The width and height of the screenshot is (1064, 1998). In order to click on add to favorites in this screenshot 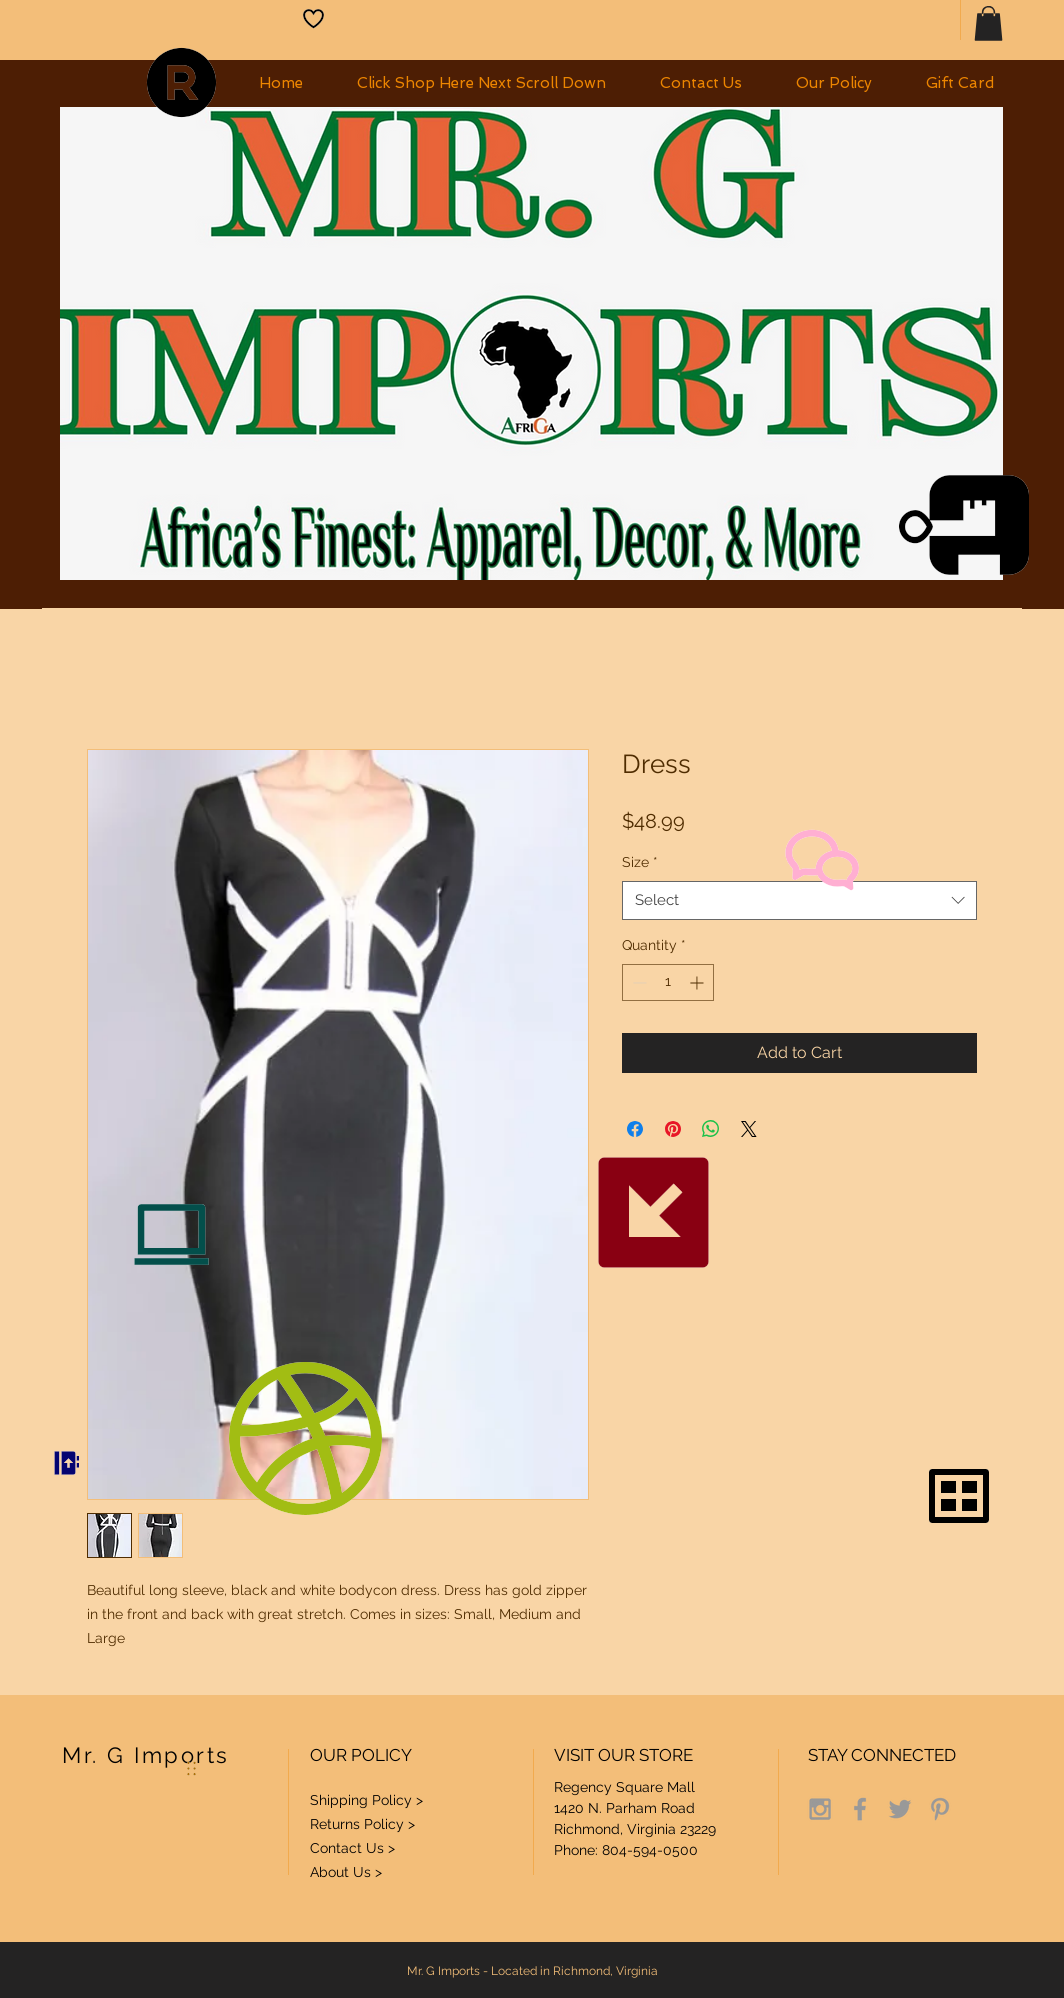, I will do `click(313, 18)`.